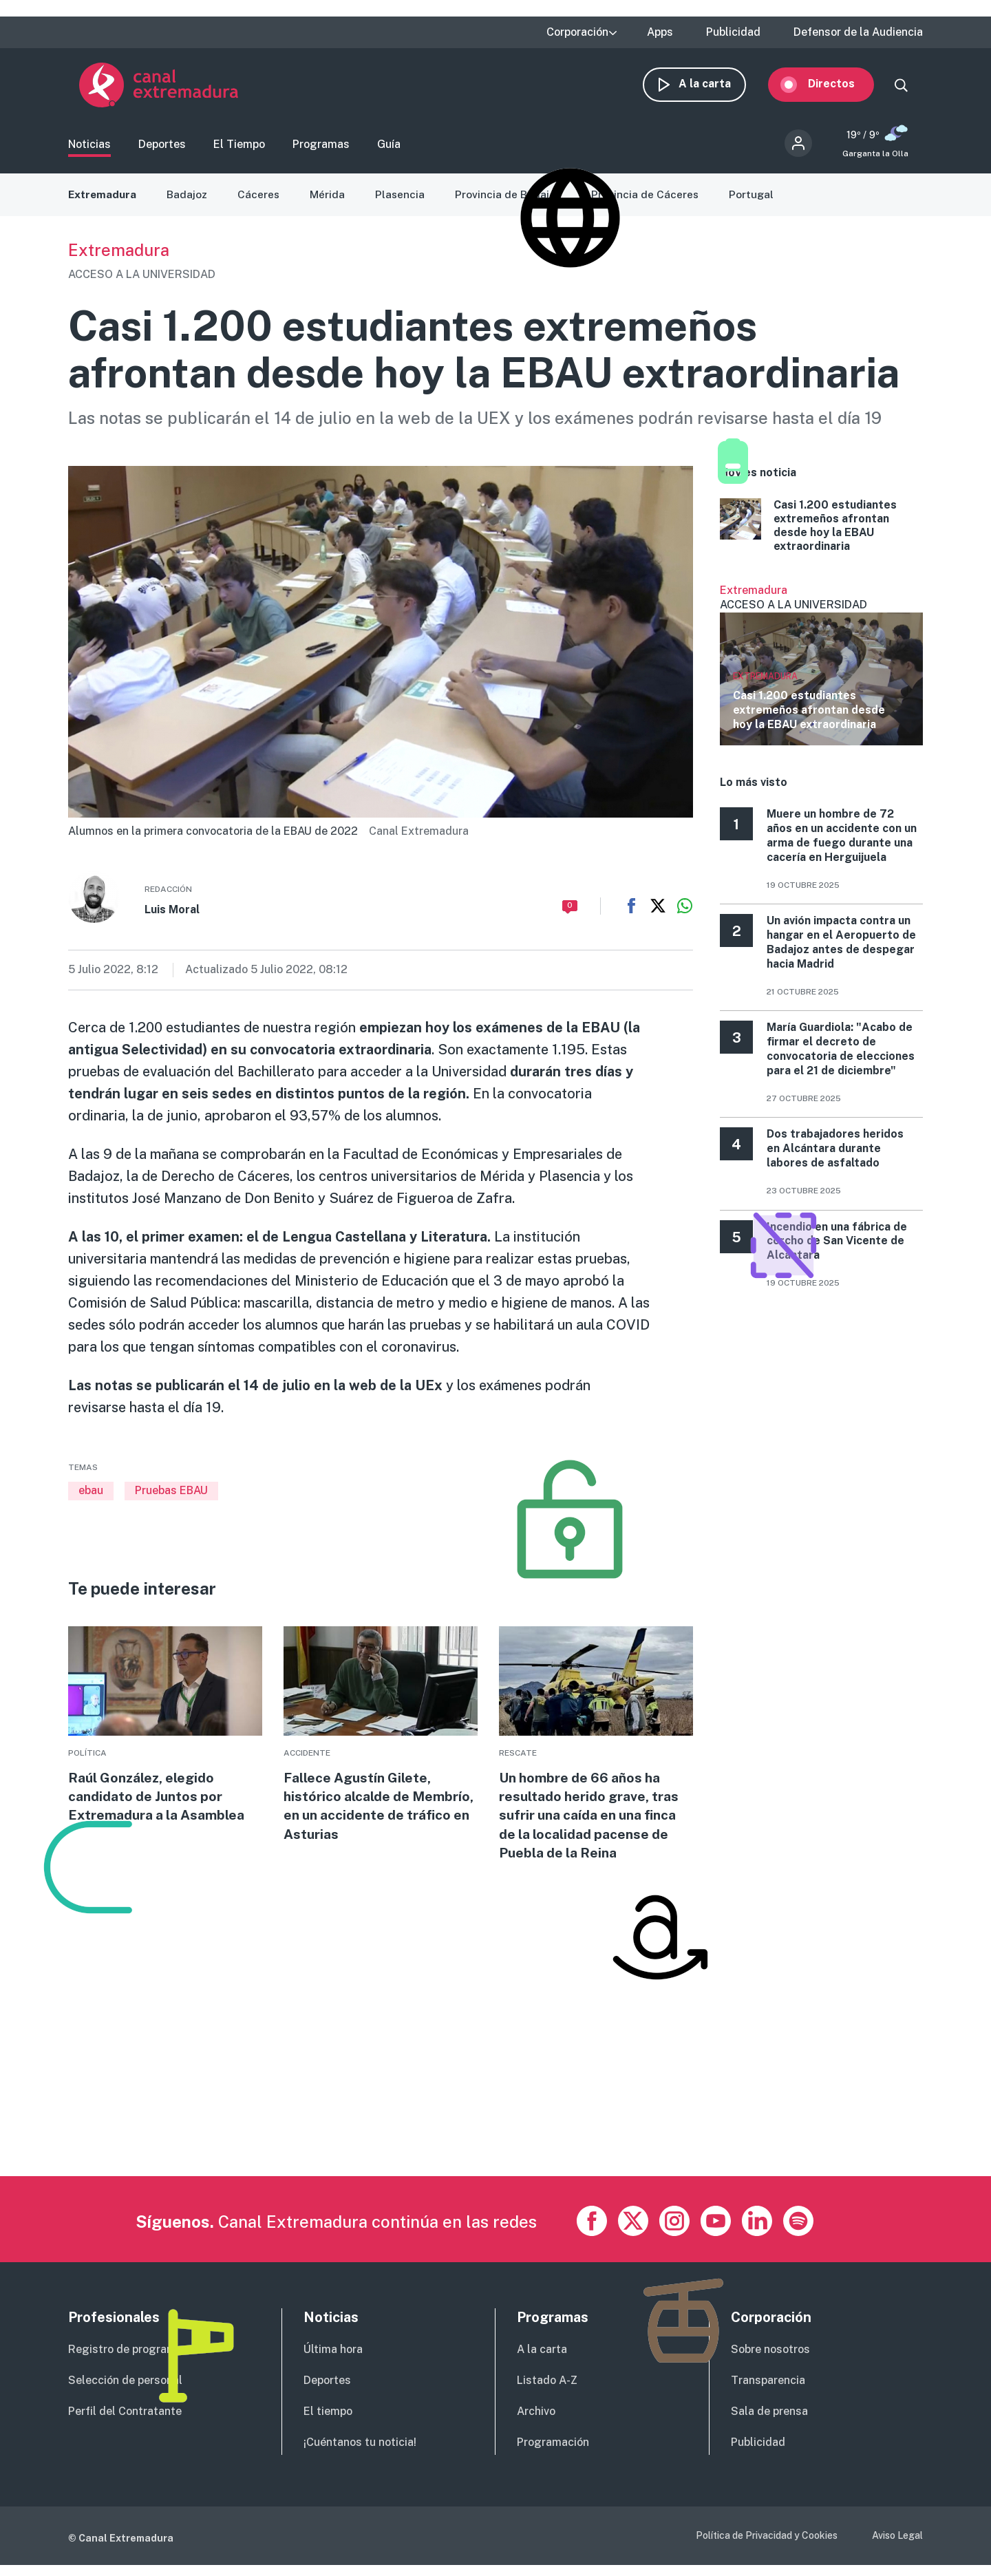 The height and width of the screenshot is (2576, 991). What do you see at coordinates (570, 1526) in the screenshot?
I see `unlock with key or password` at bounding box center [570, 1526].